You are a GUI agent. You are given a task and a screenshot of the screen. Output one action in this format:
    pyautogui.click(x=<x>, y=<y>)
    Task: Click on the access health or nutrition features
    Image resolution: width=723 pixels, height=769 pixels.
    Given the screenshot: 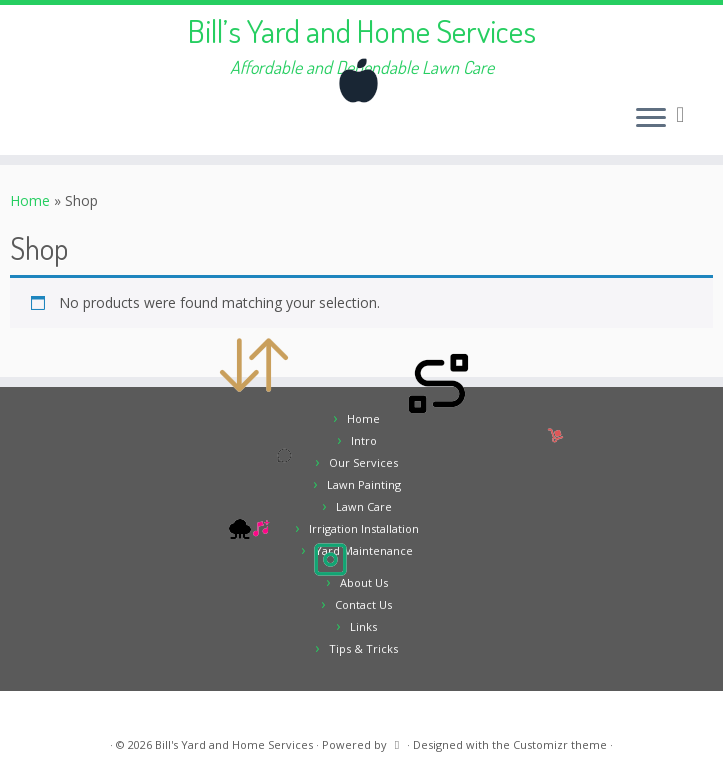 What is the action you would take?
    pyautogui.click(x=358, y=80)
    